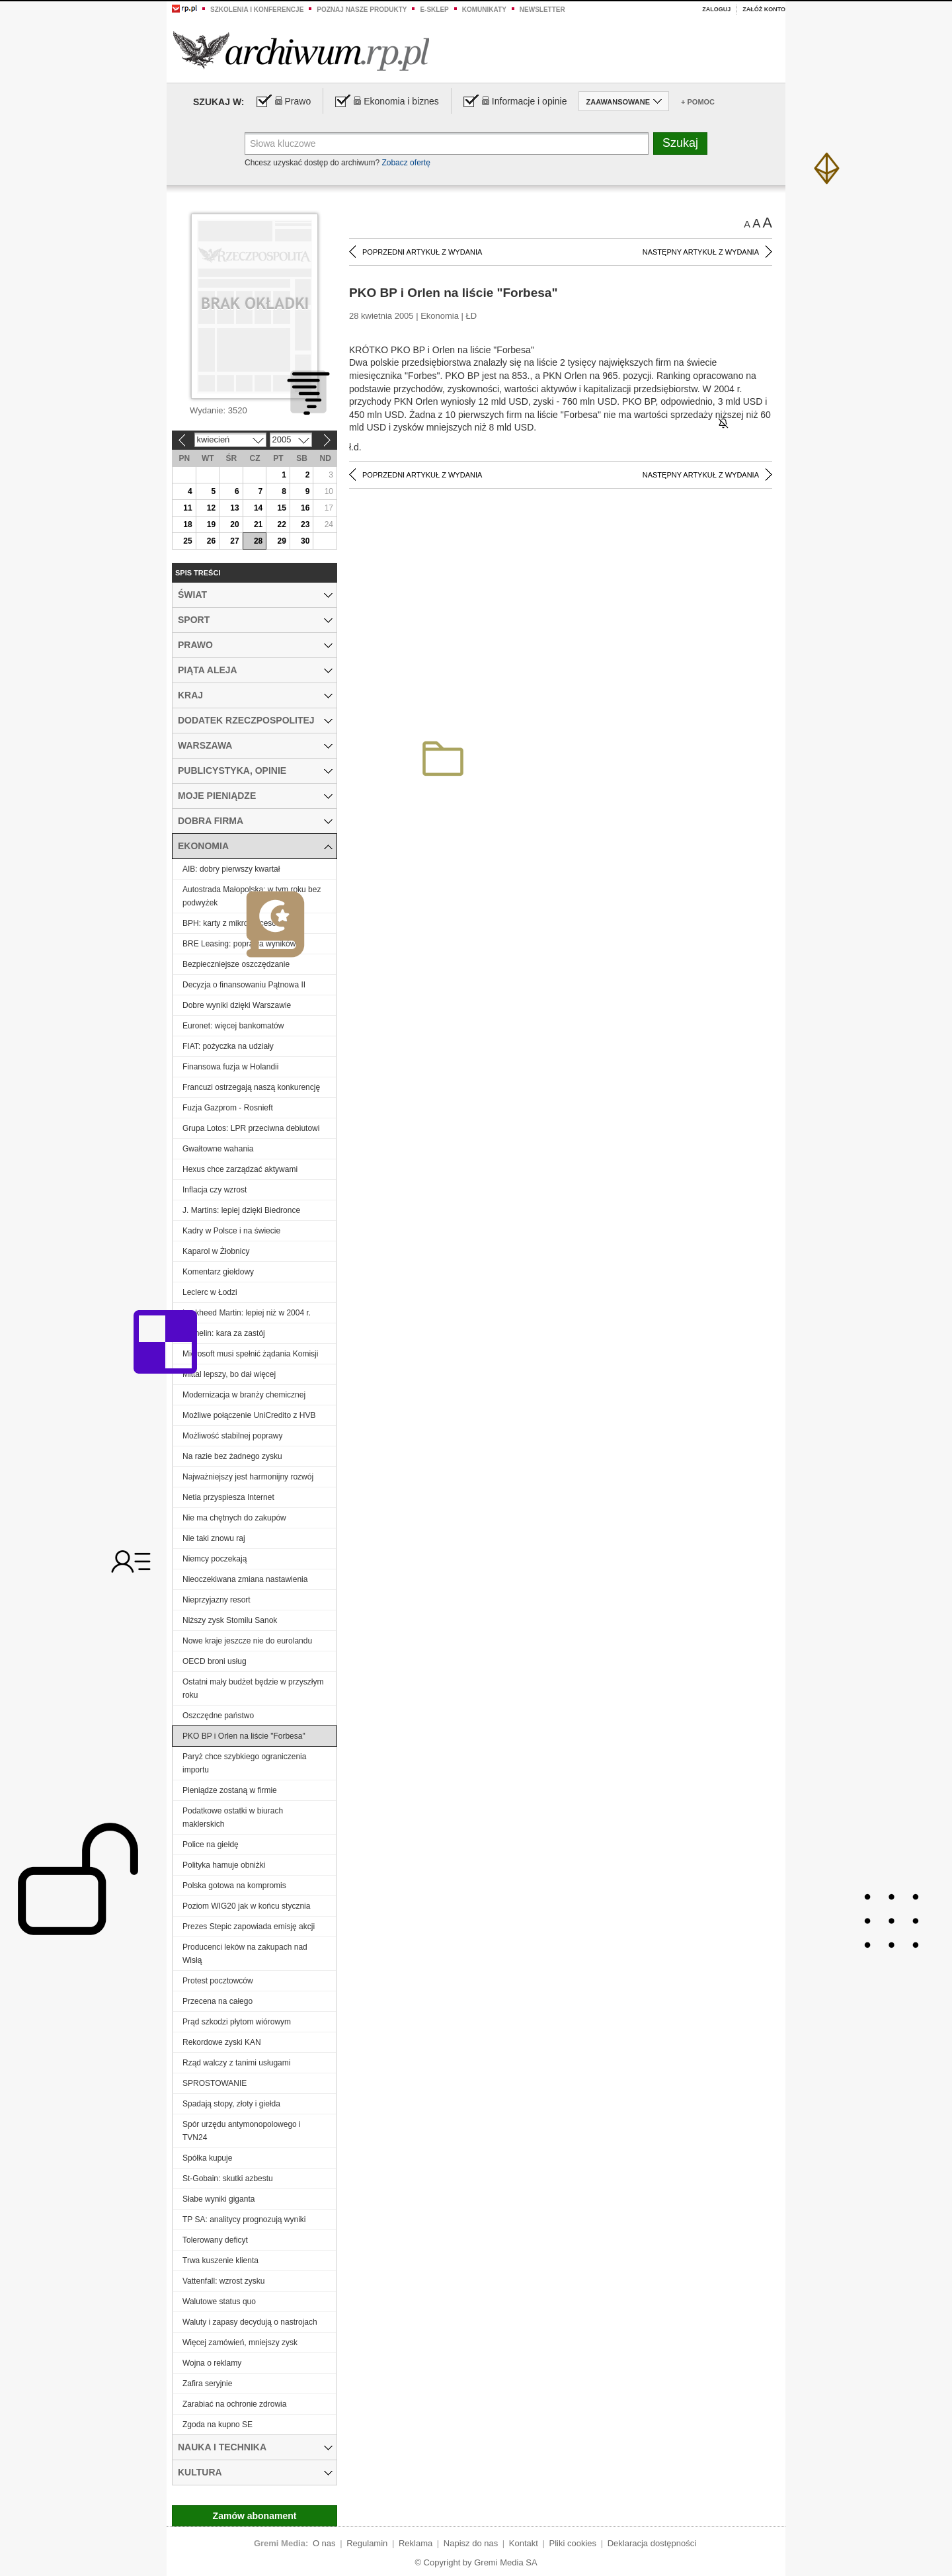 This screenshot has height=2576, width=952. Describe the element at coordinates (308, 392) in the screenshot. I see `indicates severe weather alert or tornado warning` at that location.